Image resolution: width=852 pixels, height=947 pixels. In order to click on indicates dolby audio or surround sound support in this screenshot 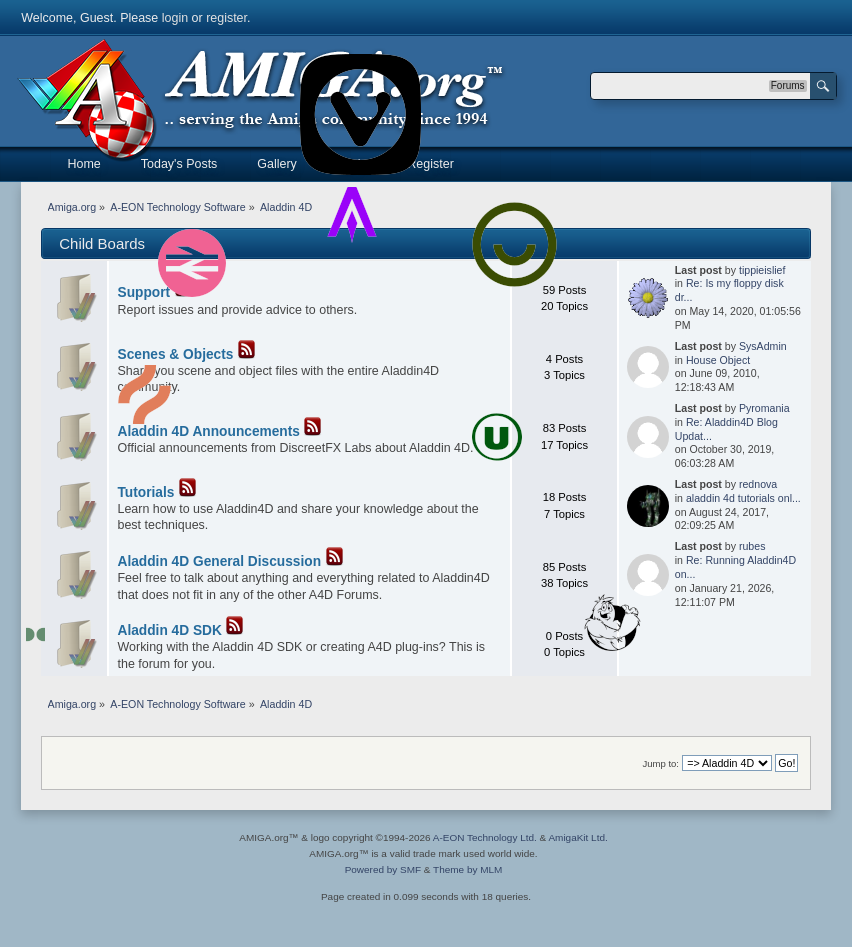, I will do `click(35, 634)`.